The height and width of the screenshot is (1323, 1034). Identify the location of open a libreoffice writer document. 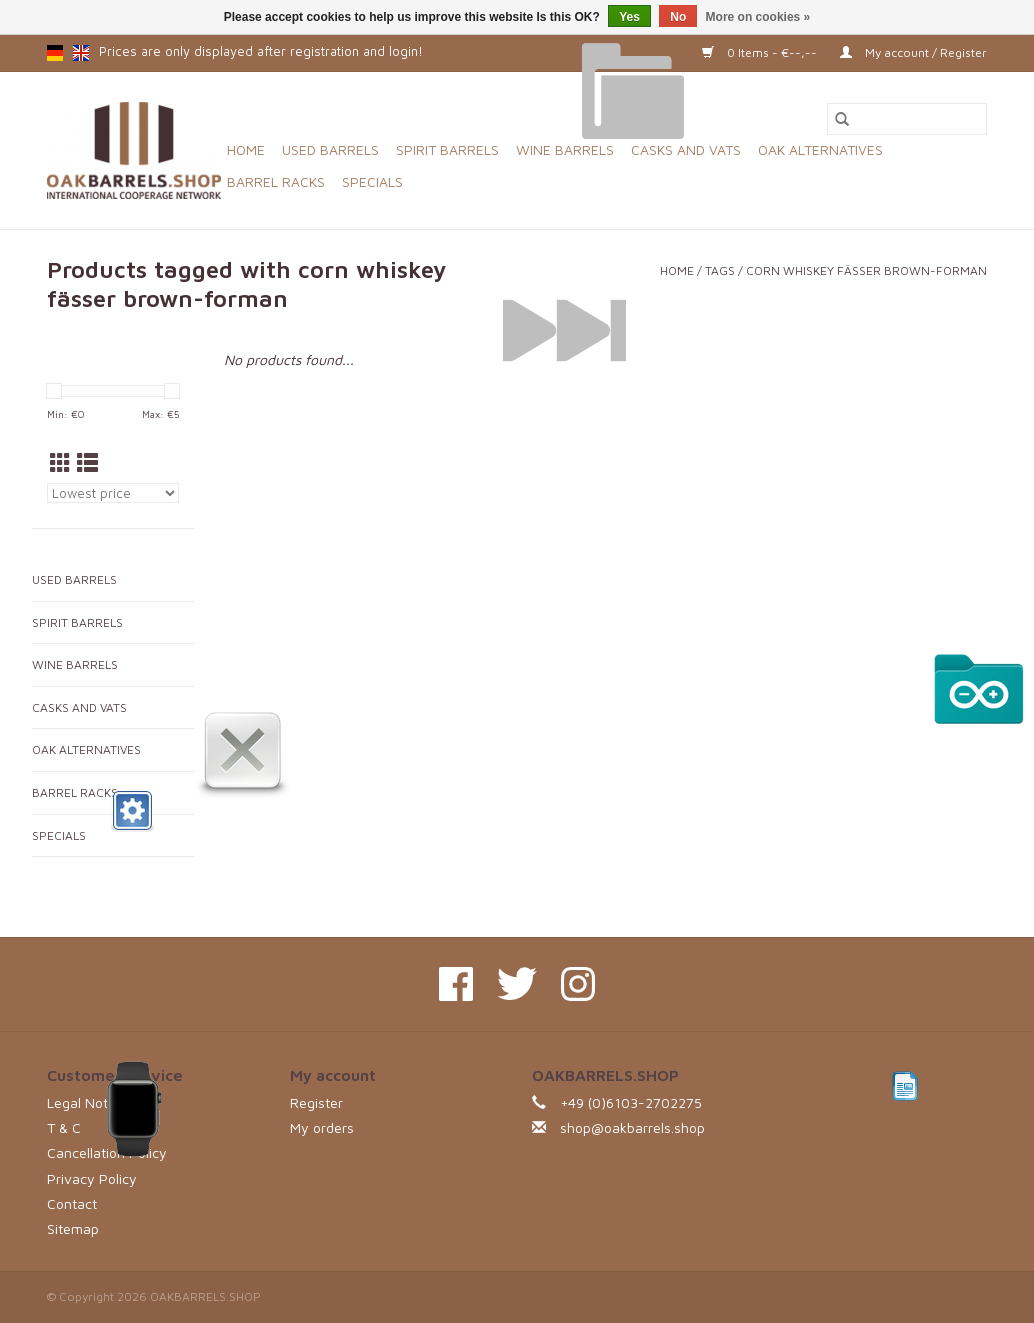
(905, 1086).